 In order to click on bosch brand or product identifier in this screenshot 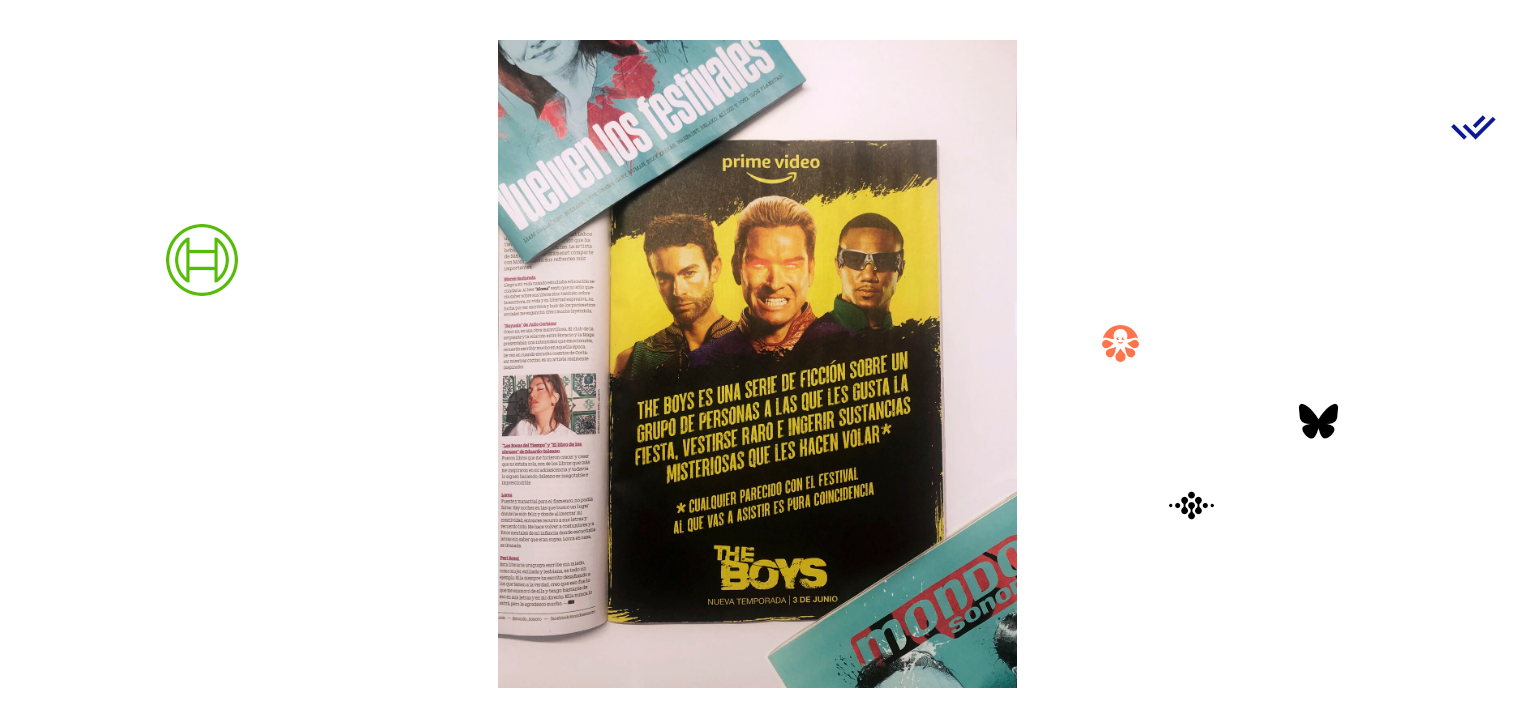, I will do `click(202, 260)`.